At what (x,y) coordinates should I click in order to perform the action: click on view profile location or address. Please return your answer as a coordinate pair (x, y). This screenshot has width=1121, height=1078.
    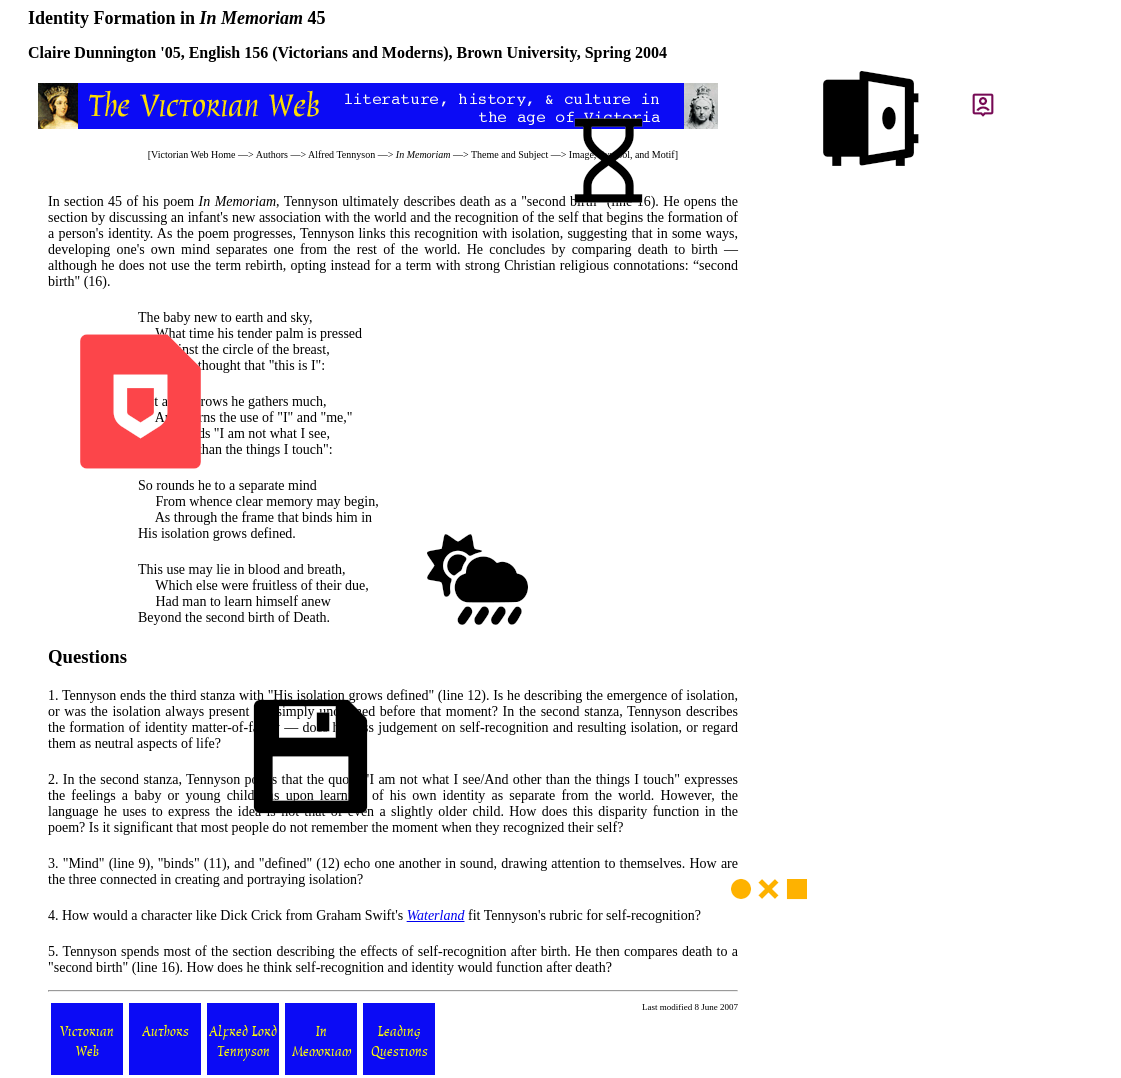
    Looking at the image, I should click on (983, 104).